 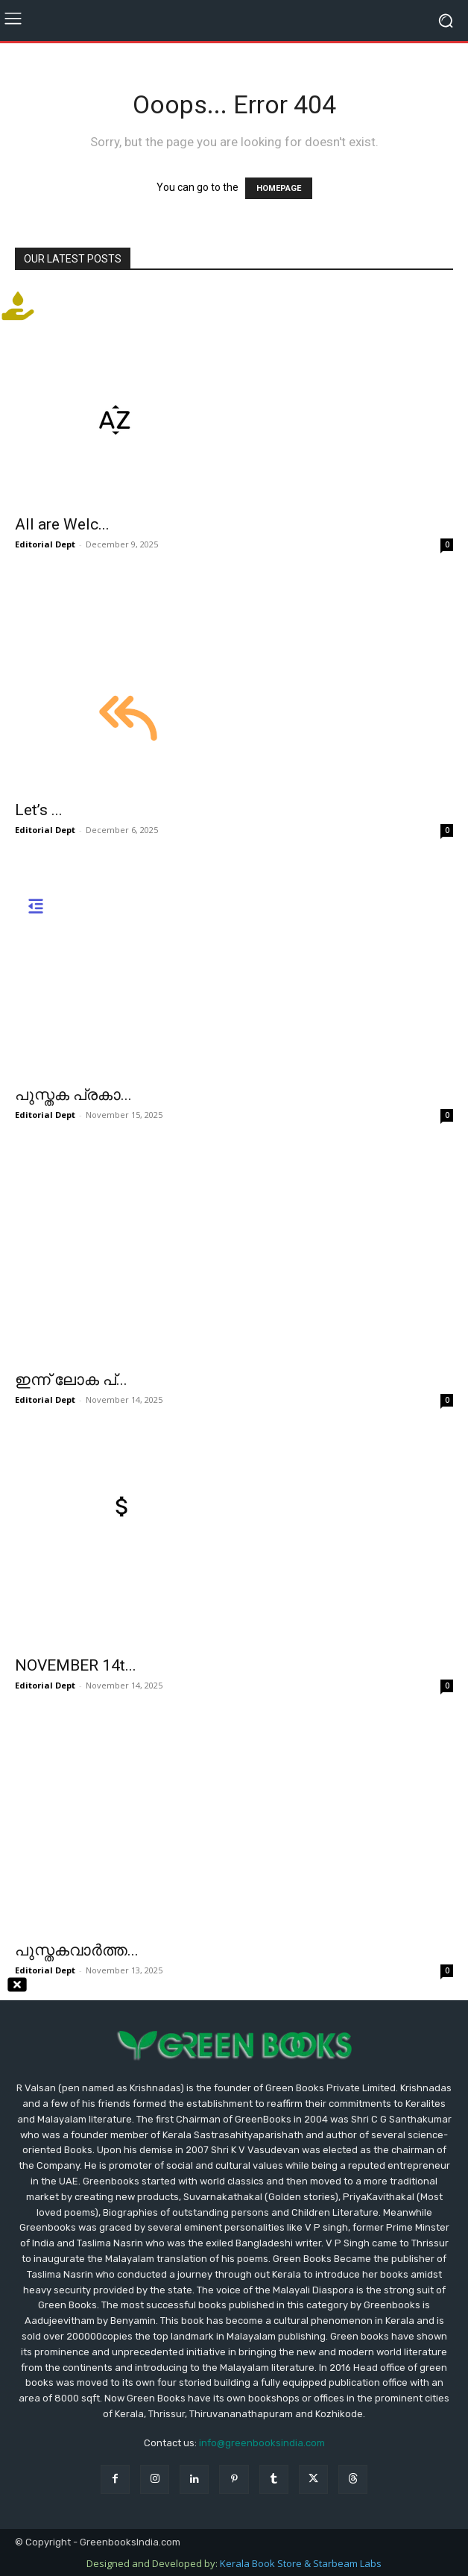 I want to click on access water conservation or donation features, so click(x=18, y=306).